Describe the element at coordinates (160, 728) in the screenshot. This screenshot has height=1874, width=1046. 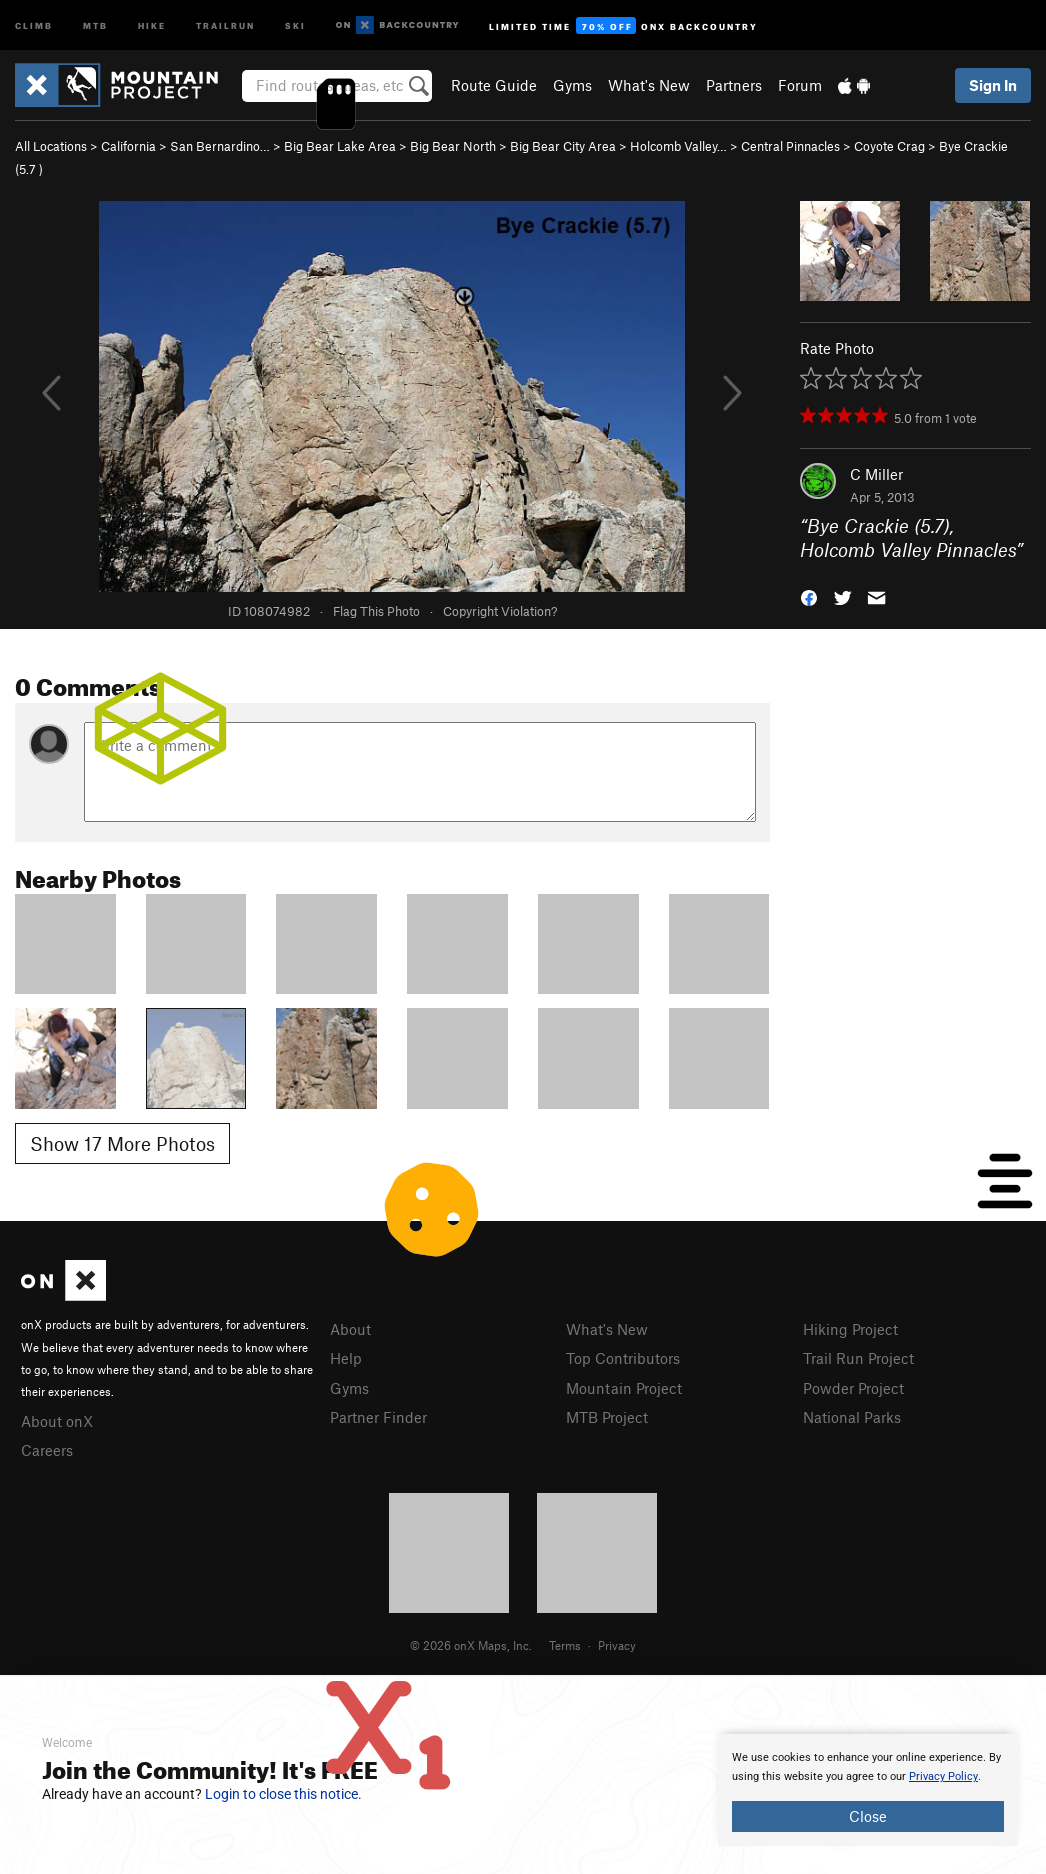
I see `open codepen profile or projects` at that location.